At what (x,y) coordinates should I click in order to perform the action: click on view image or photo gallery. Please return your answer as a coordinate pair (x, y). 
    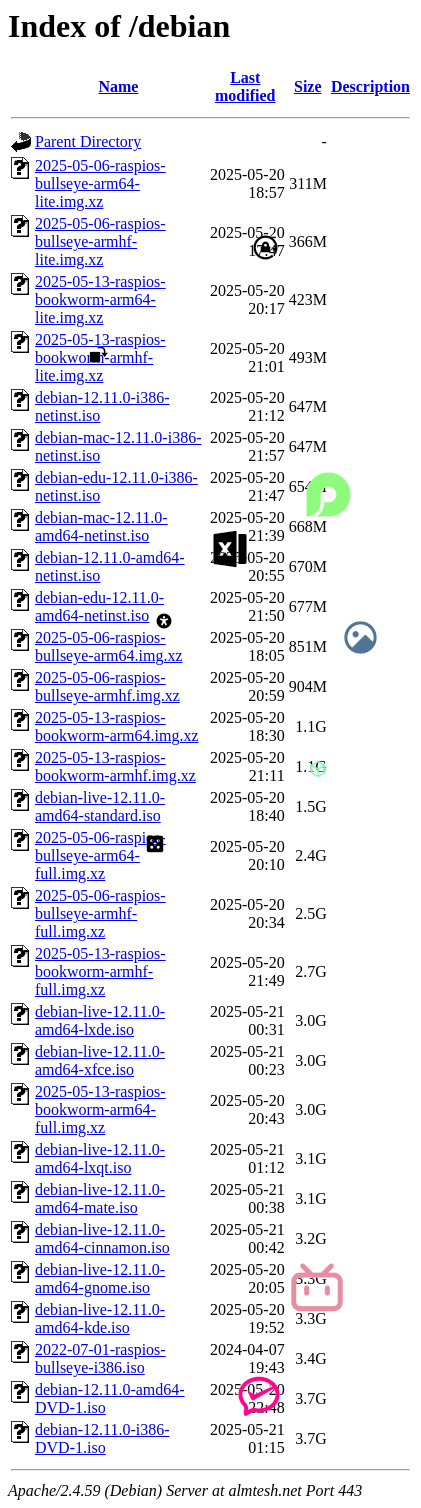
    Looking at the image, I should click on (360, 637).